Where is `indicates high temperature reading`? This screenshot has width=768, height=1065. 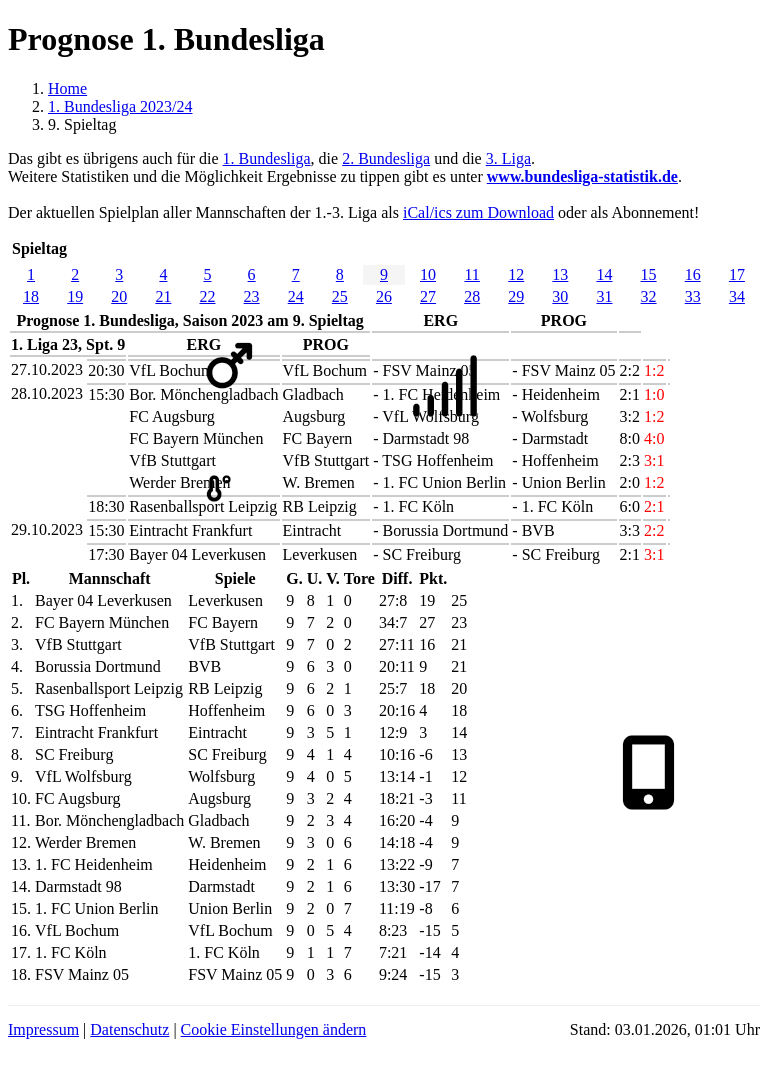
indicates high temperature reading is located at coordinates (217, 488).